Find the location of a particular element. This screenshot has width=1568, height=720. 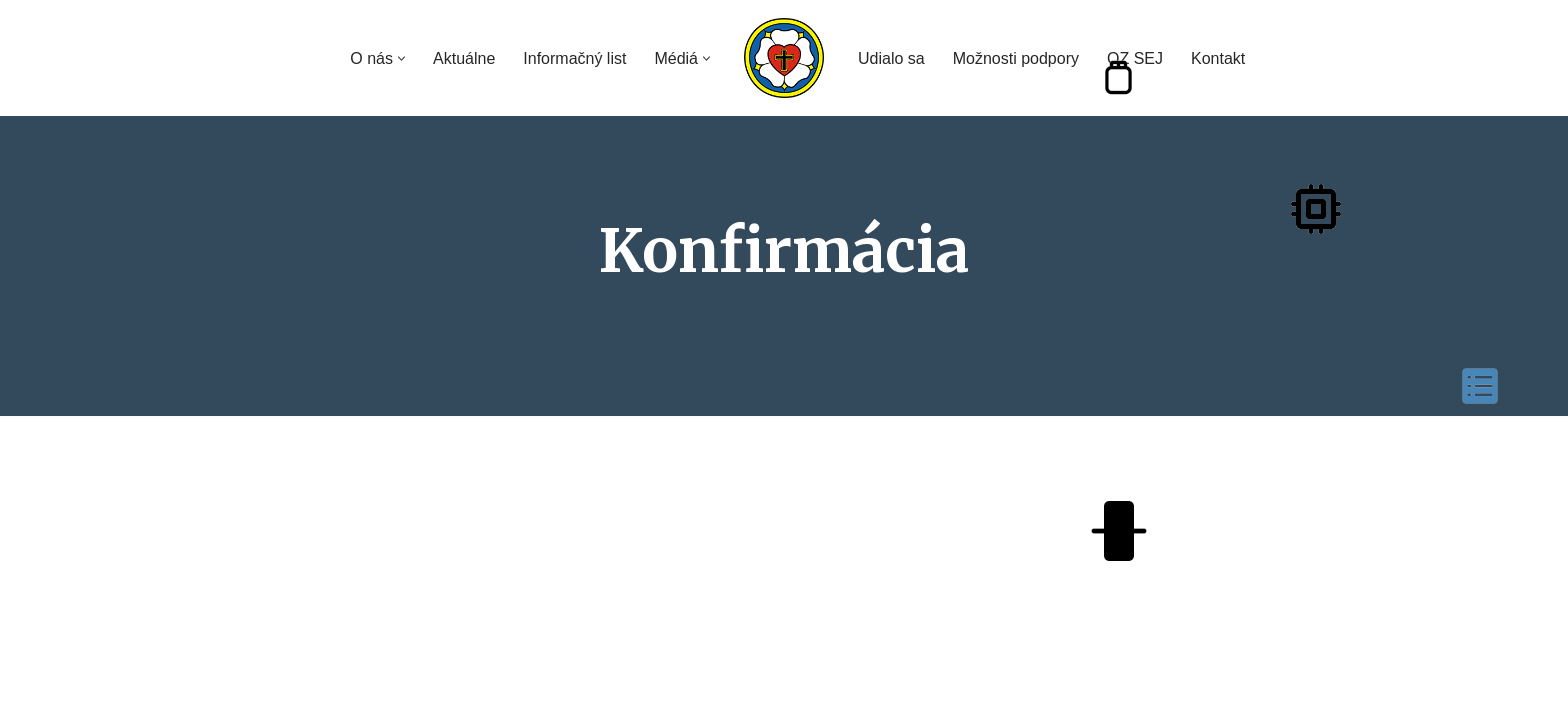

view list of items is located at coordinates (1480, 386).